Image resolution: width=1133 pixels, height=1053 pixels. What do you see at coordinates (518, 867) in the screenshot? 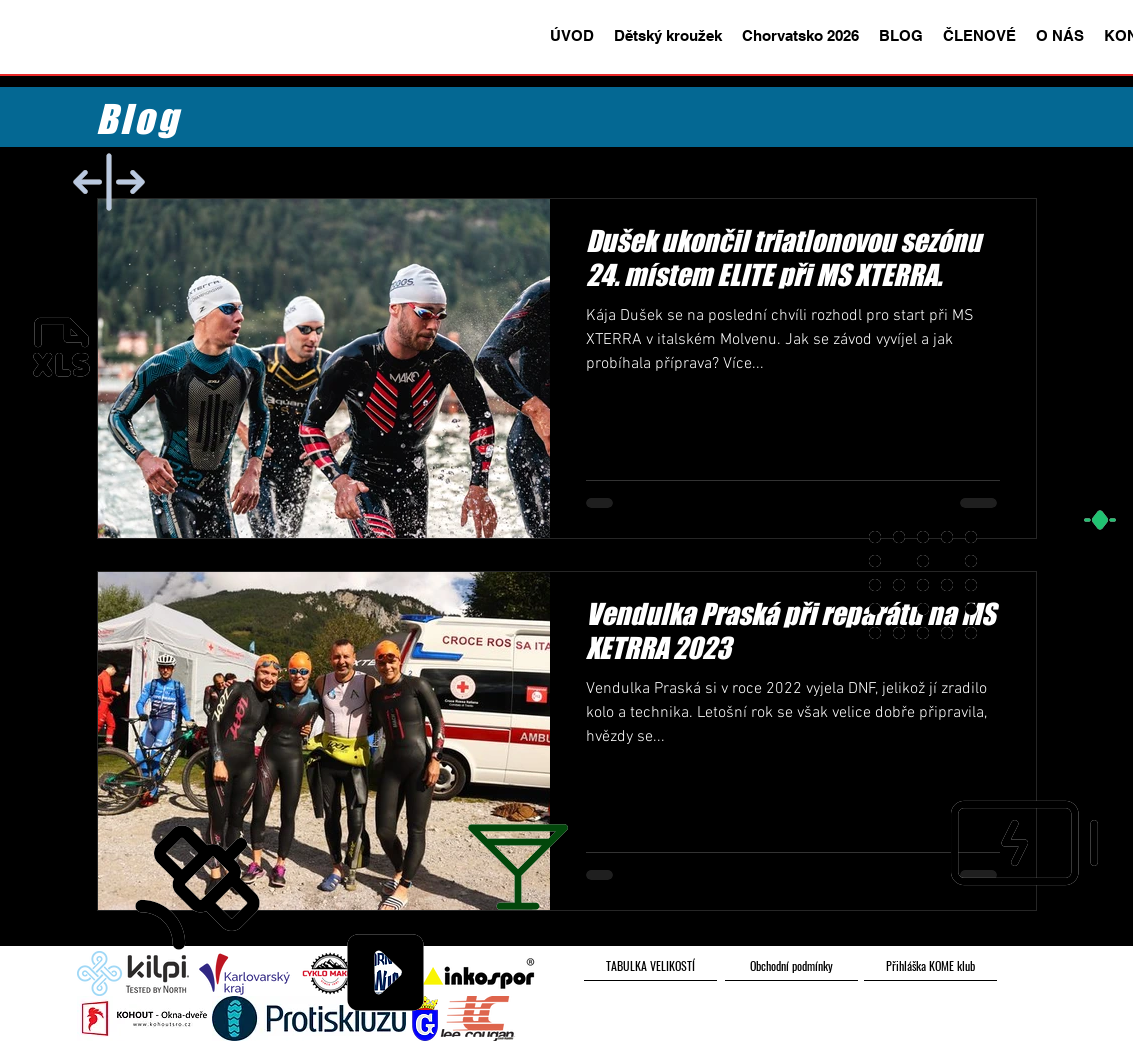
I see `access bar or cocktail menu` at bounding box center [518, 867].